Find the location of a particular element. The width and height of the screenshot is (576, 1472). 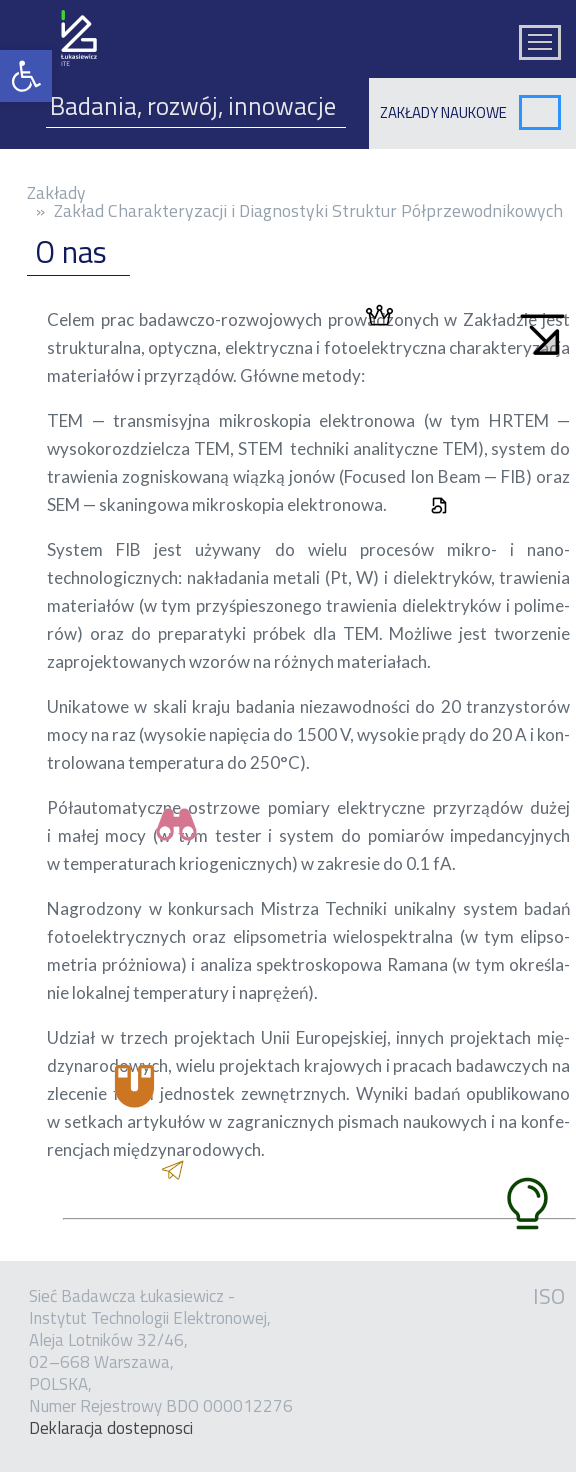

indicates premium or pro subscription status is located at coordinates (379, 316).